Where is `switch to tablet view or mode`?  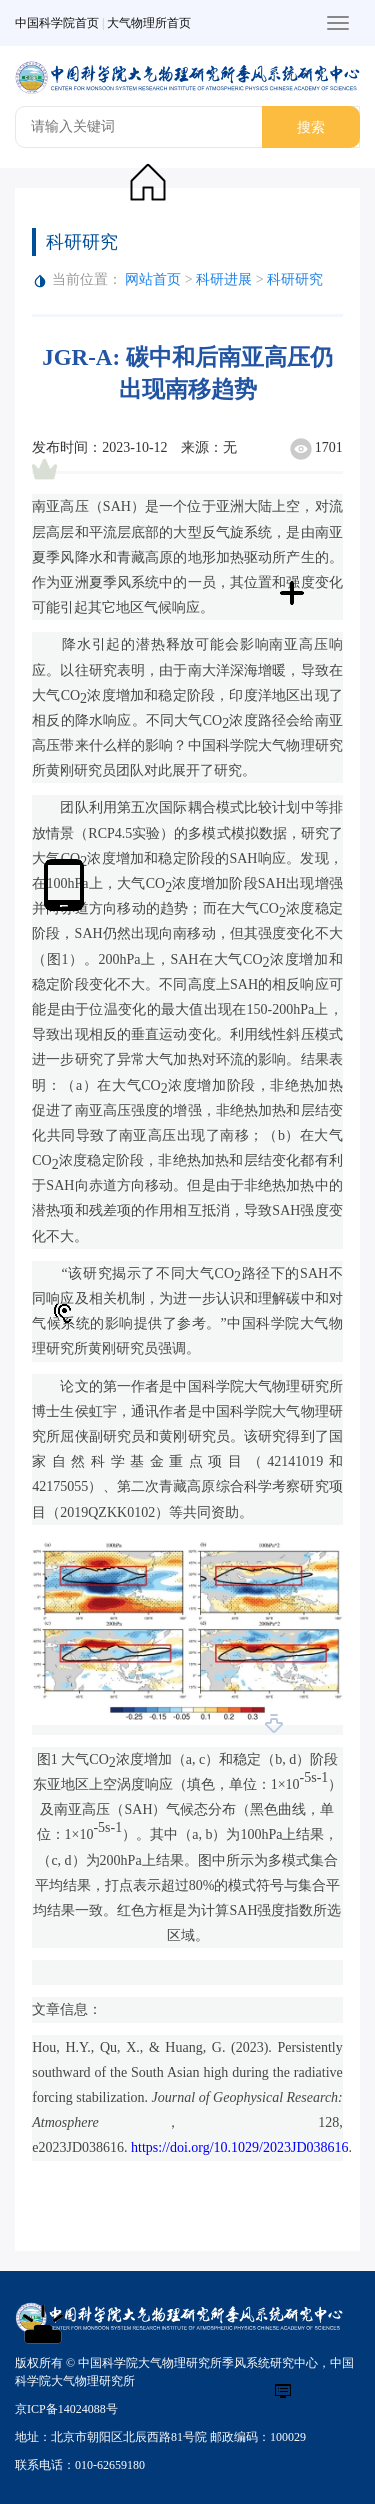 switch to tablet view or mode is located at coordinates (64, 885).